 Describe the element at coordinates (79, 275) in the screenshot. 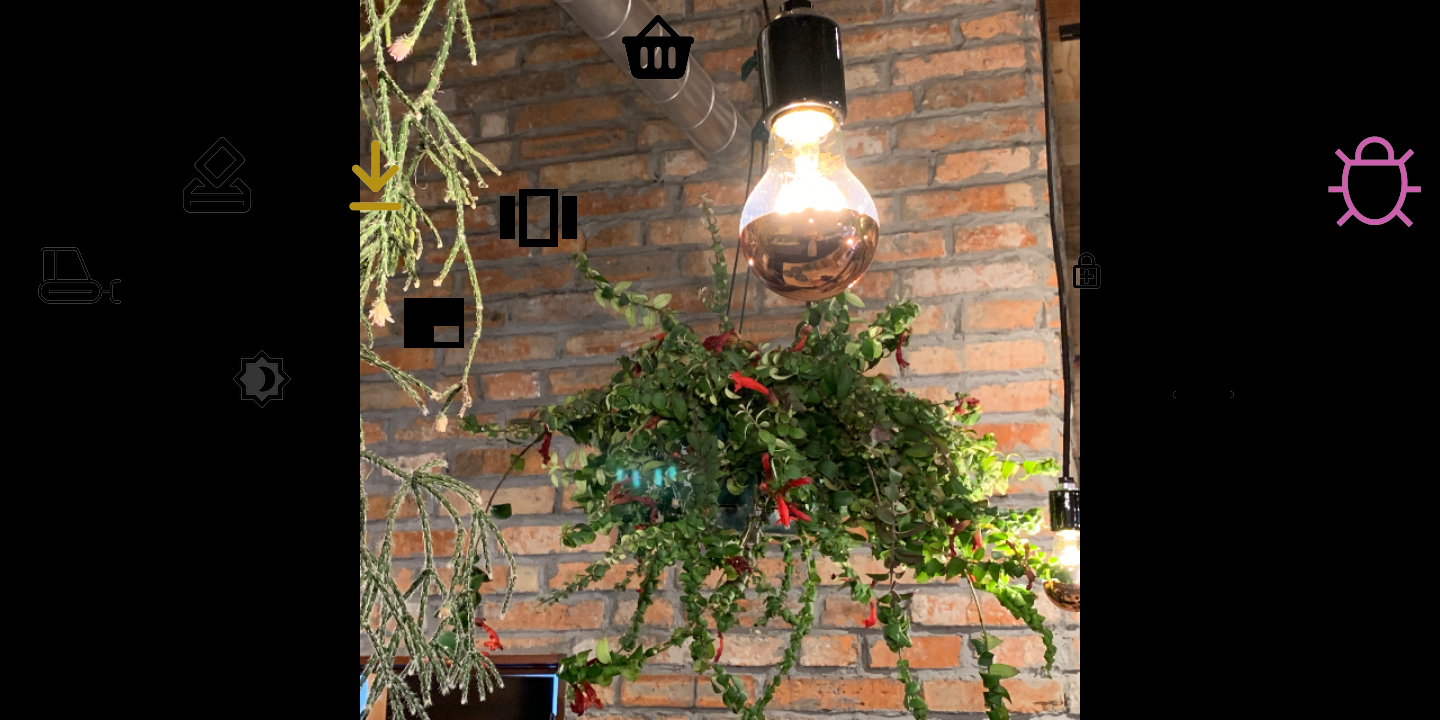

I see `access construction or heavy equipment tools` at that location.